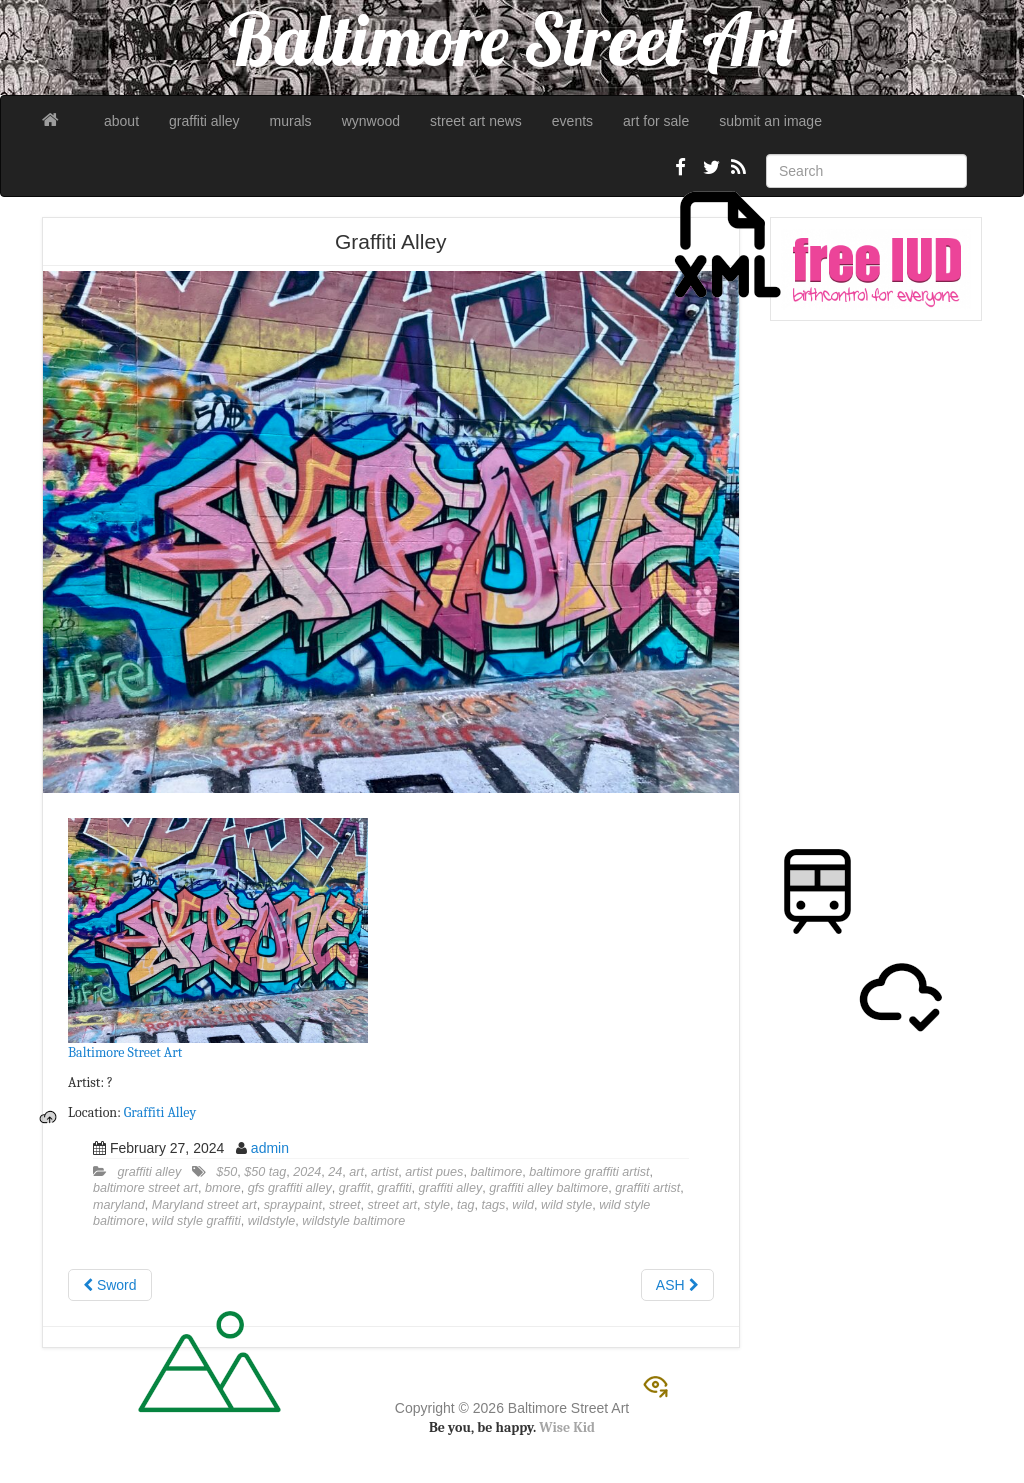 Image resolution: width=1024 pixels, height=1483 pixels. What do you see at coordinates (817, 888) in the screenshot?
I see `access train schedules or rail services` at bounding box center [817, 888].